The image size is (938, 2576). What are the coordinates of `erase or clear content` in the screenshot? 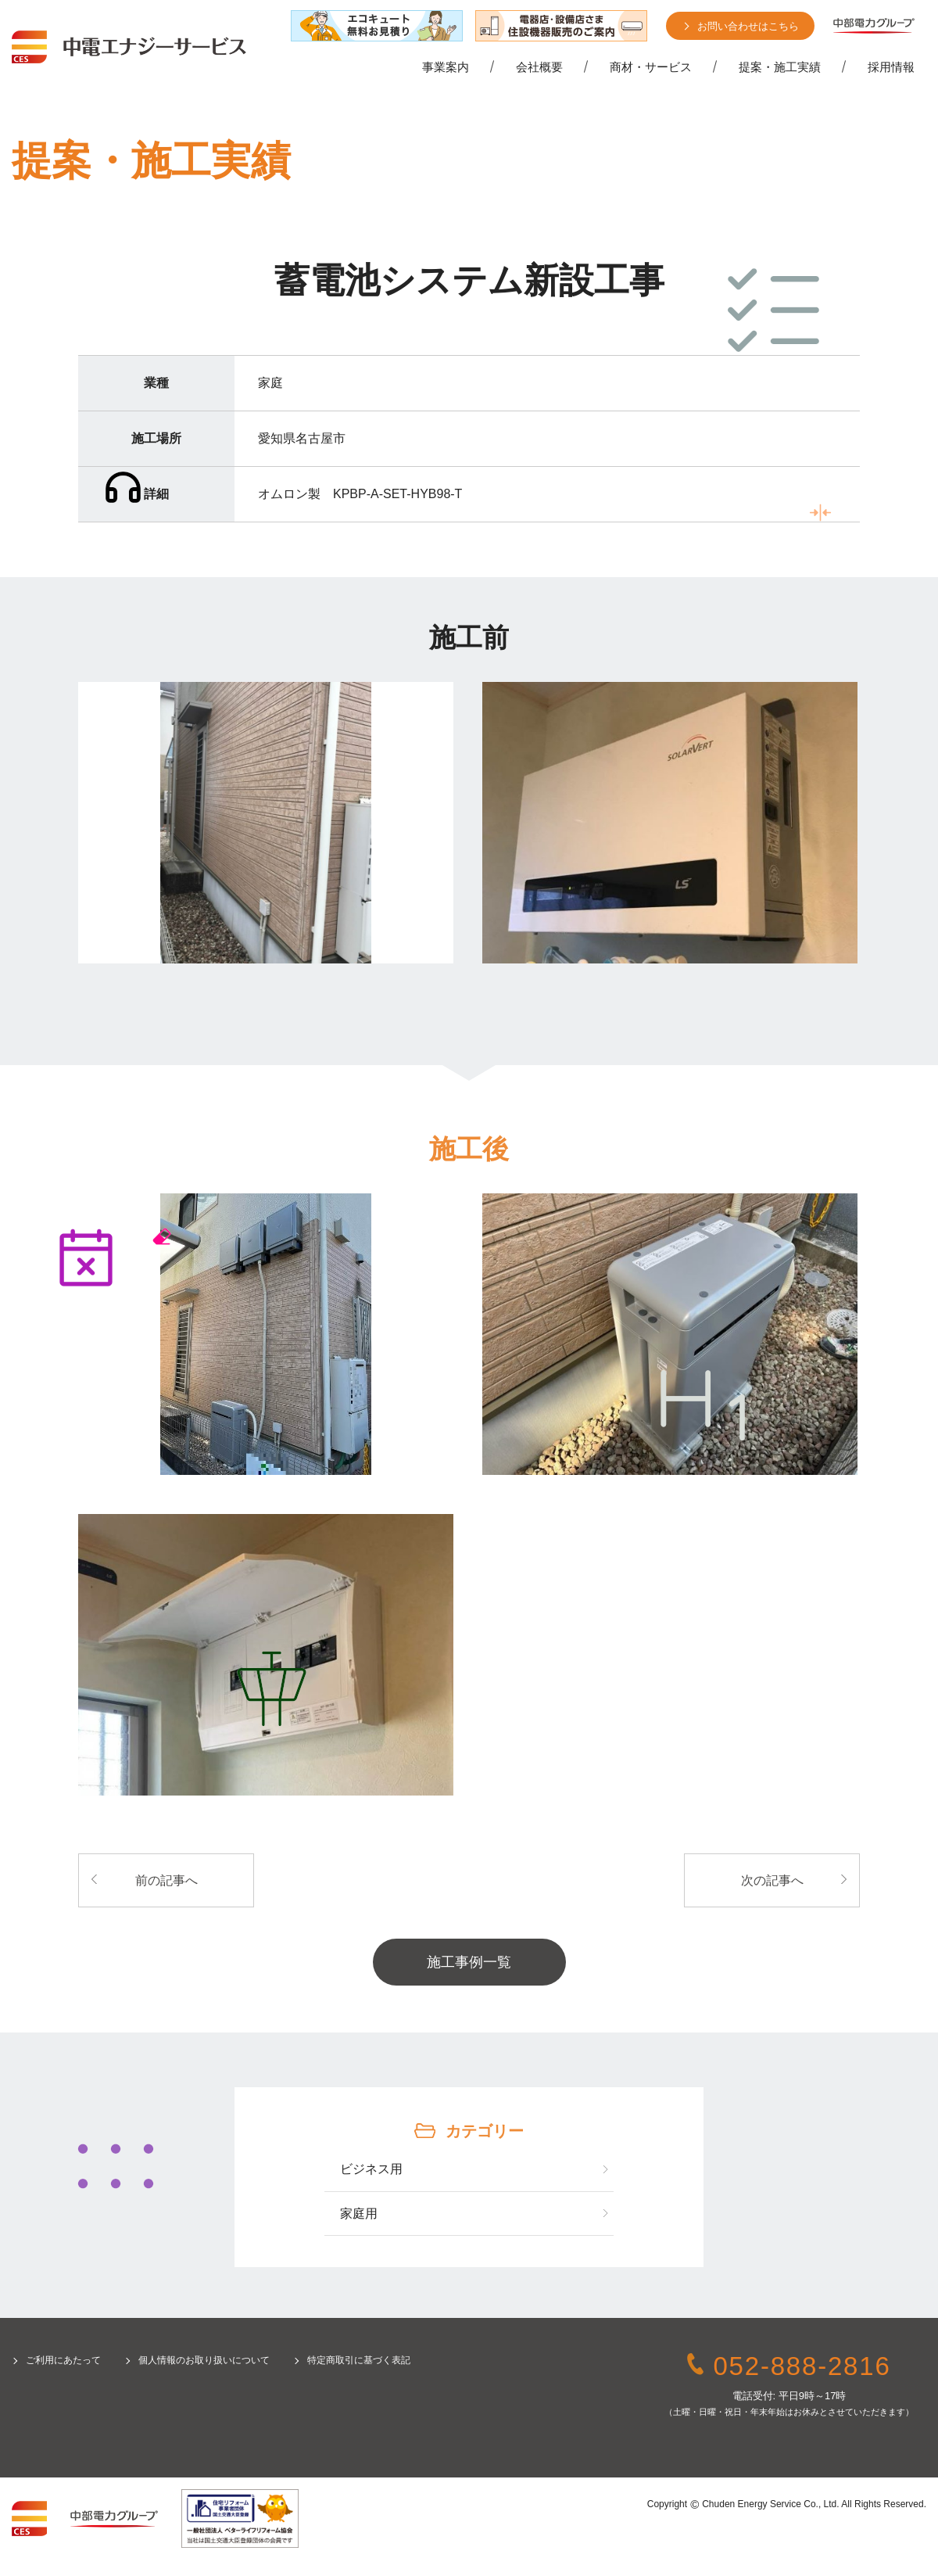 It's located at (162, 1236).